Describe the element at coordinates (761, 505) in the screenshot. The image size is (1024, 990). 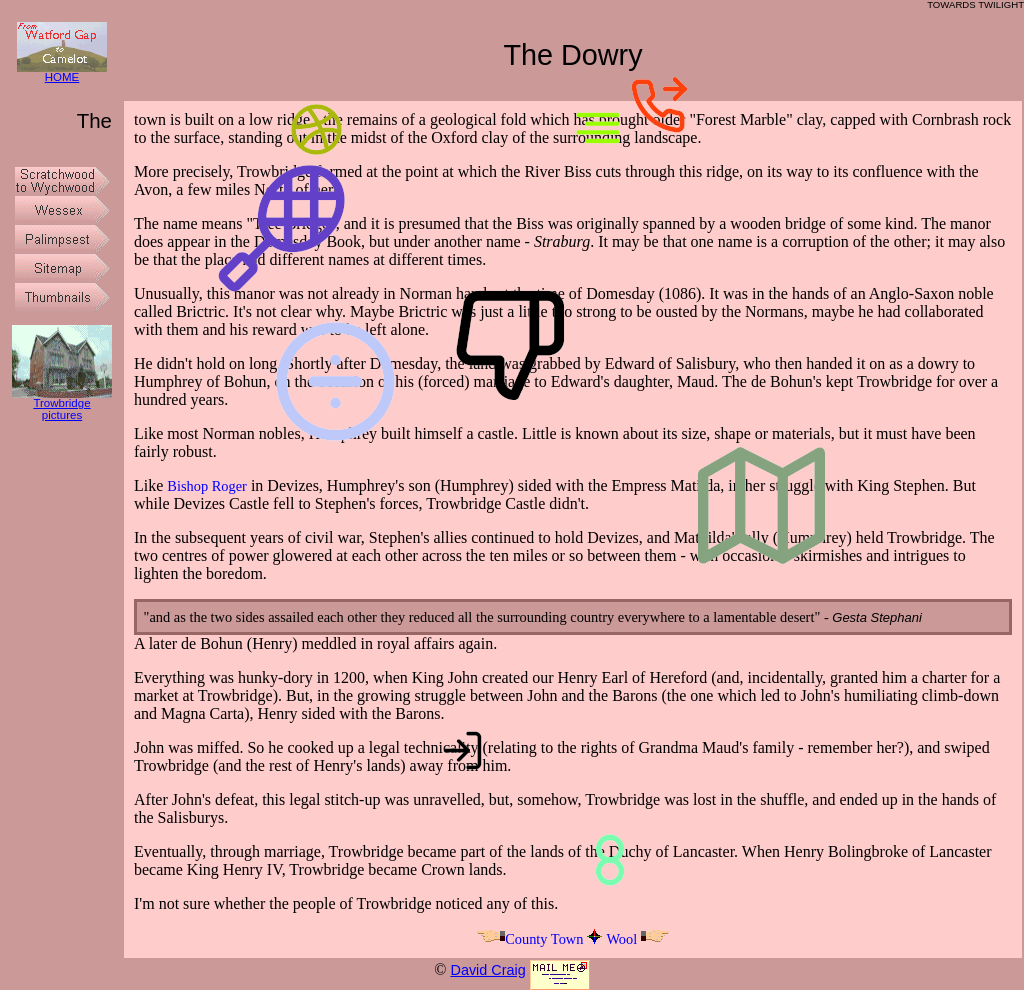
I see `view map or navigation` at that location.